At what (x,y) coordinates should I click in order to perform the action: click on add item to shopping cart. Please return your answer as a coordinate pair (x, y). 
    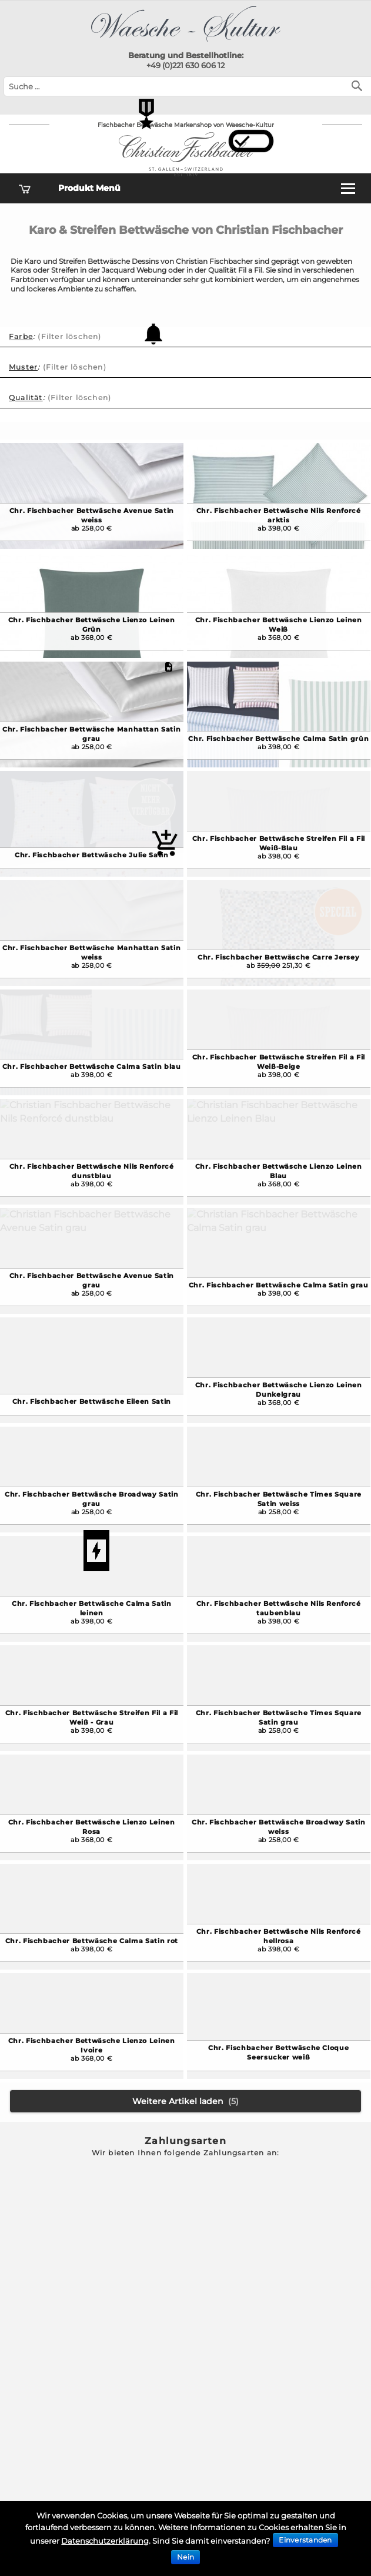
    Looking at the image, I should click on (166, 843).